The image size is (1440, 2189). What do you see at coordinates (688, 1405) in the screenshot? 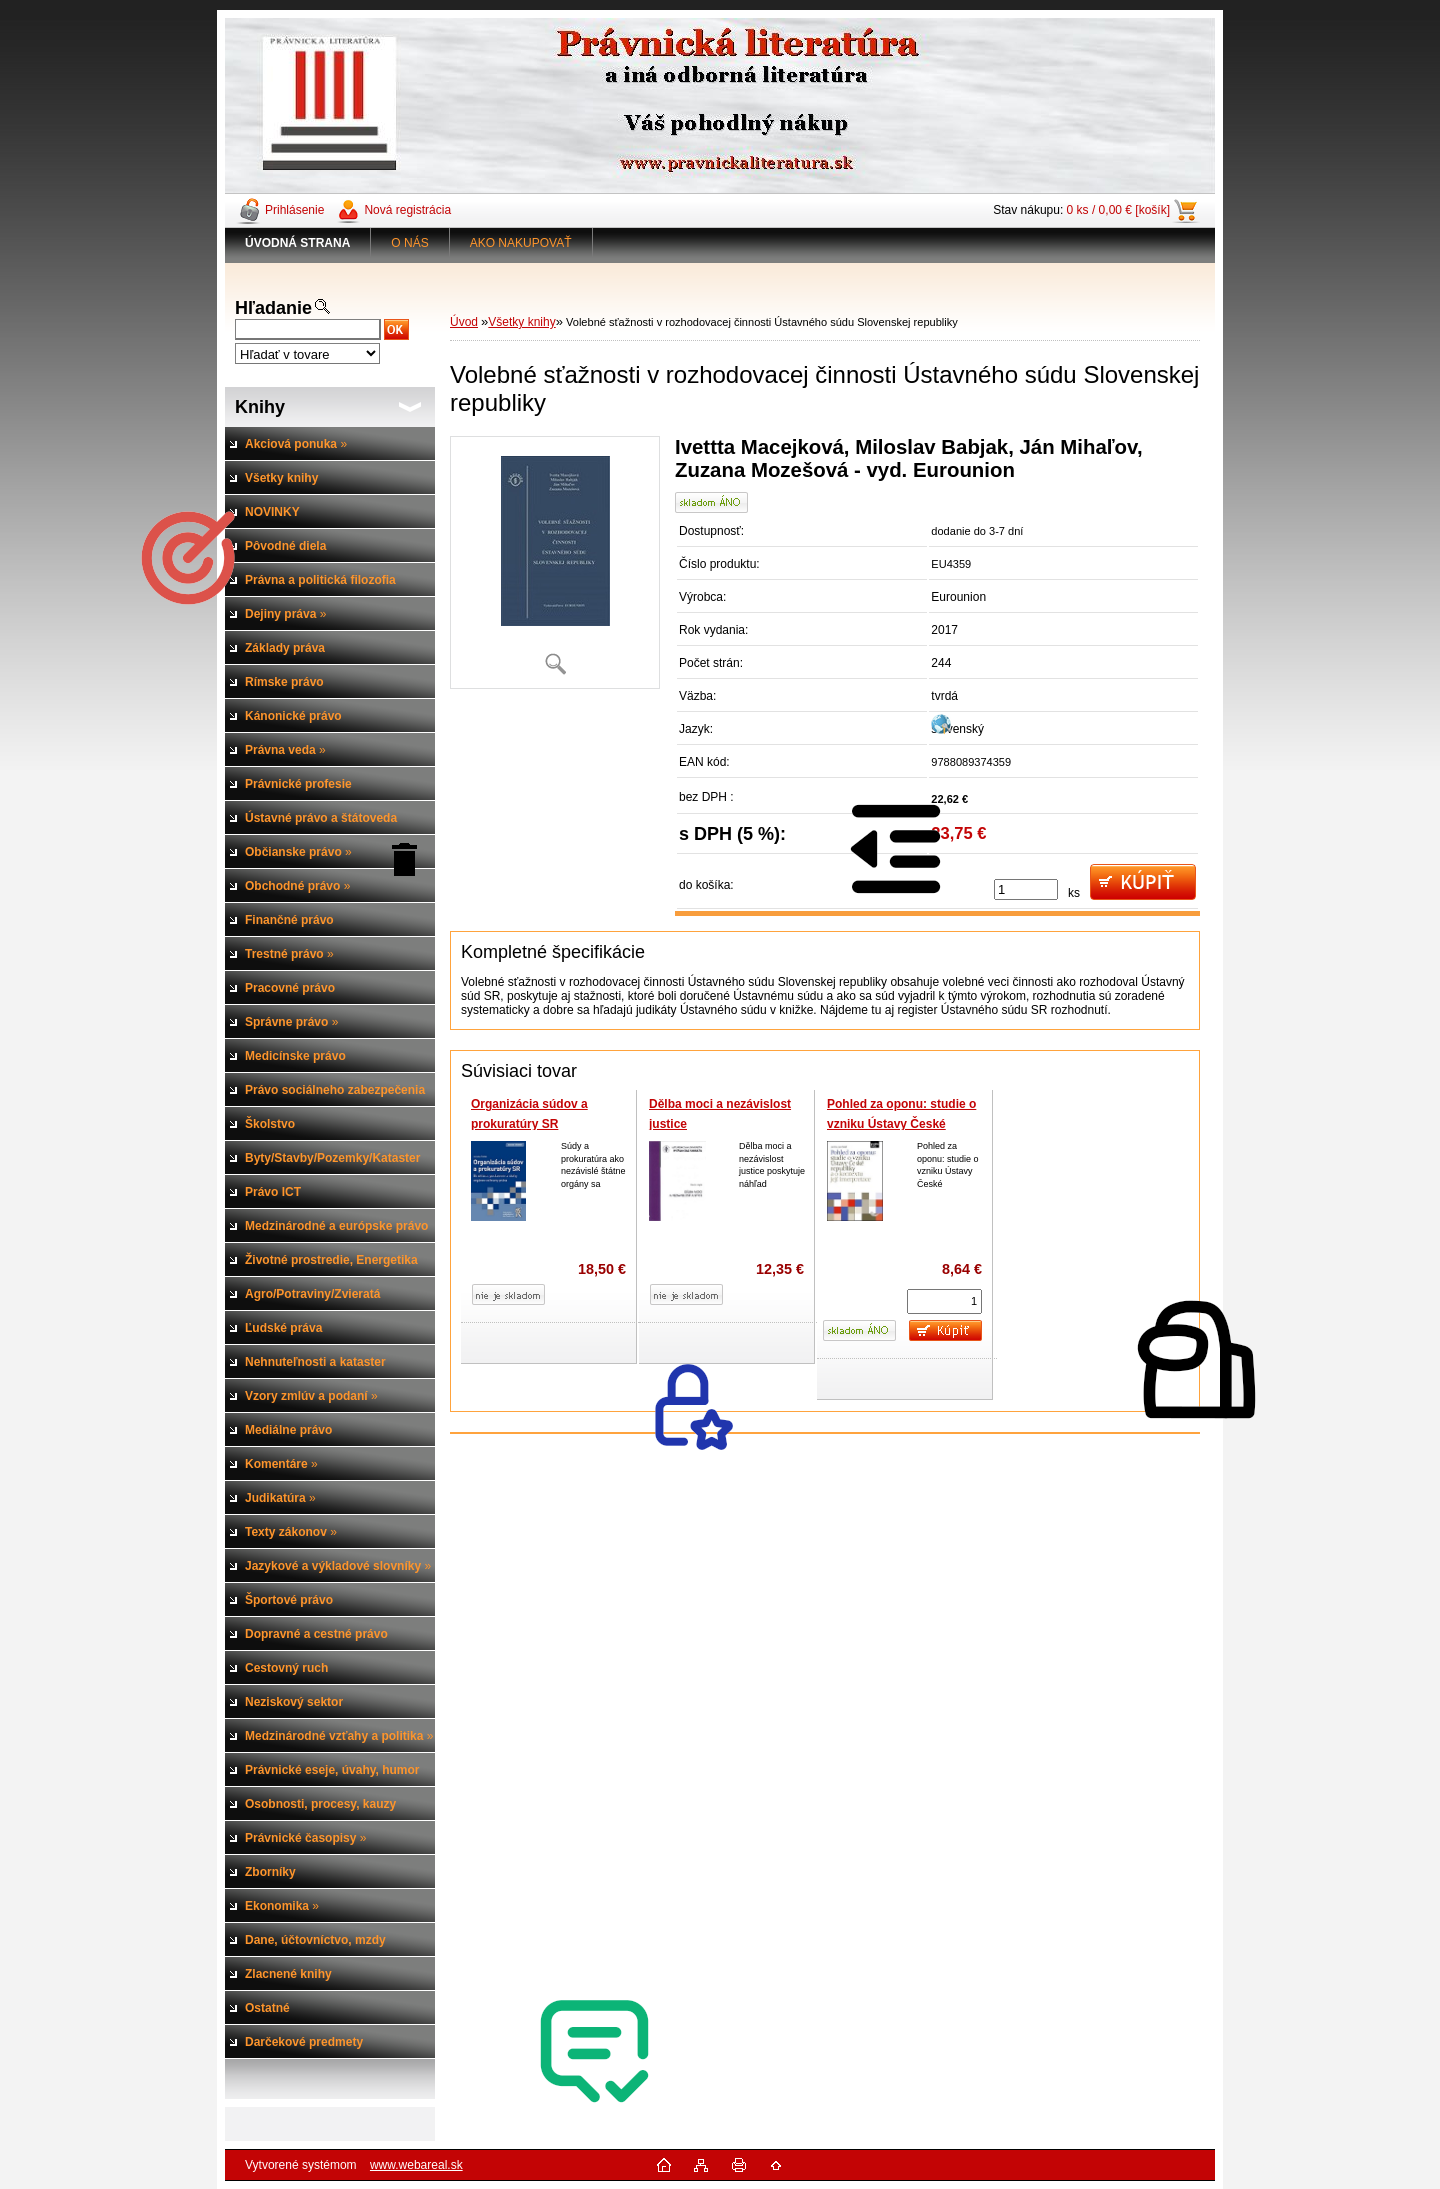
I see `mark a password or credential as favorite` at bounding box center [688, 1405].